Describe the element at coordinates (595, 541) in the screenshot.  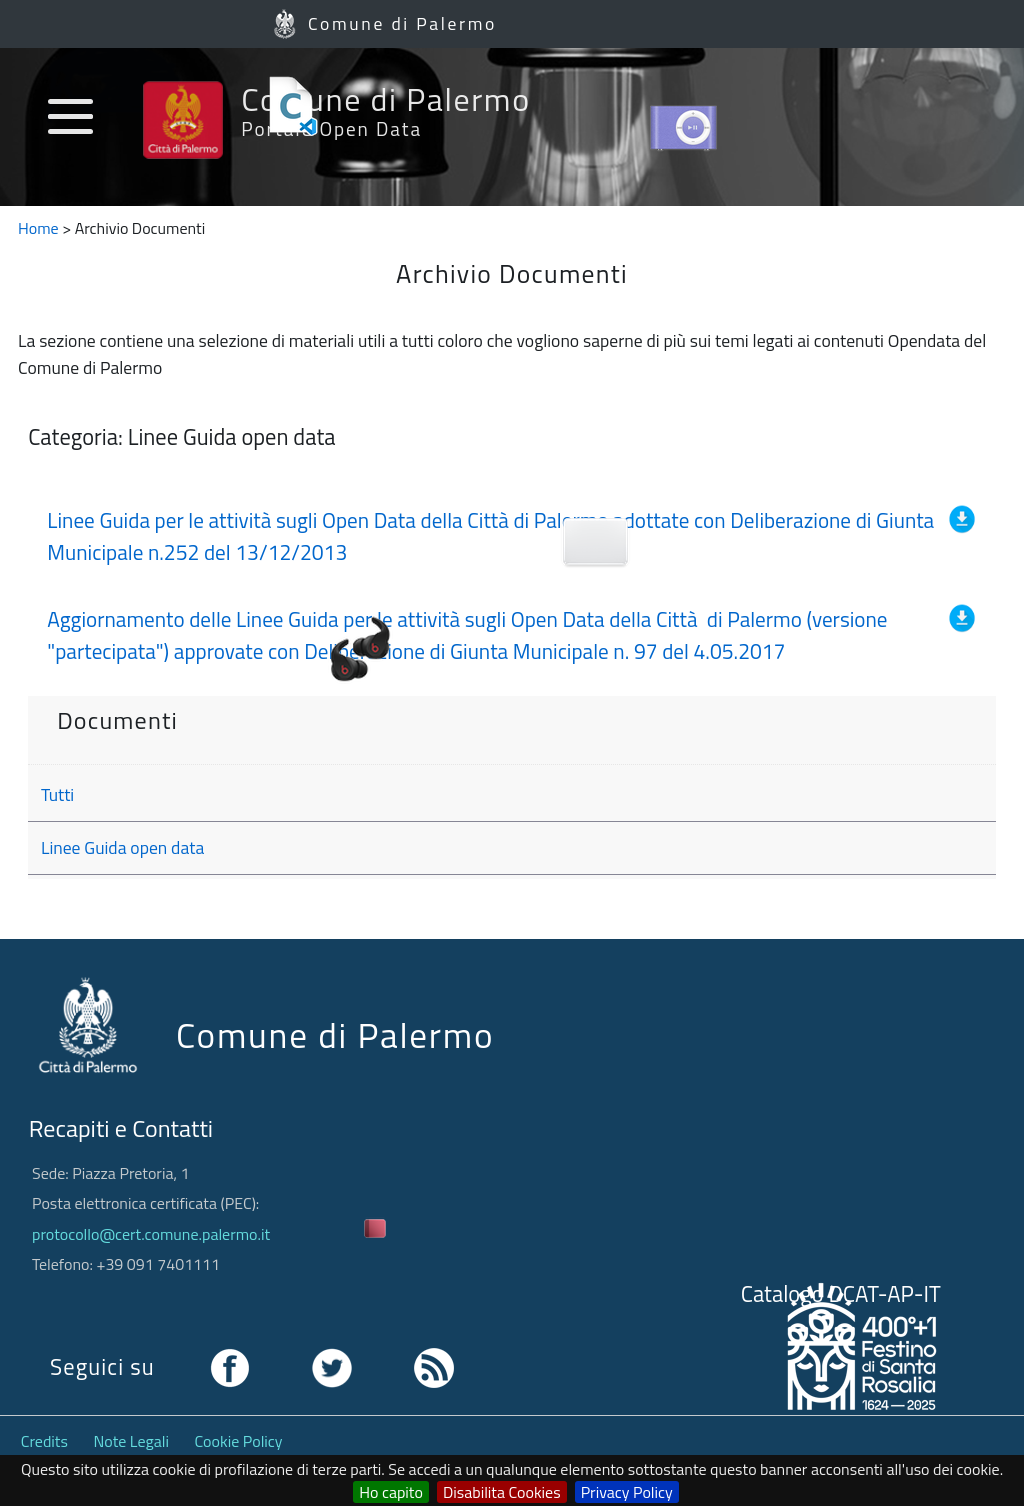
I see `magic trackpad connected via bluetooth` at that location.